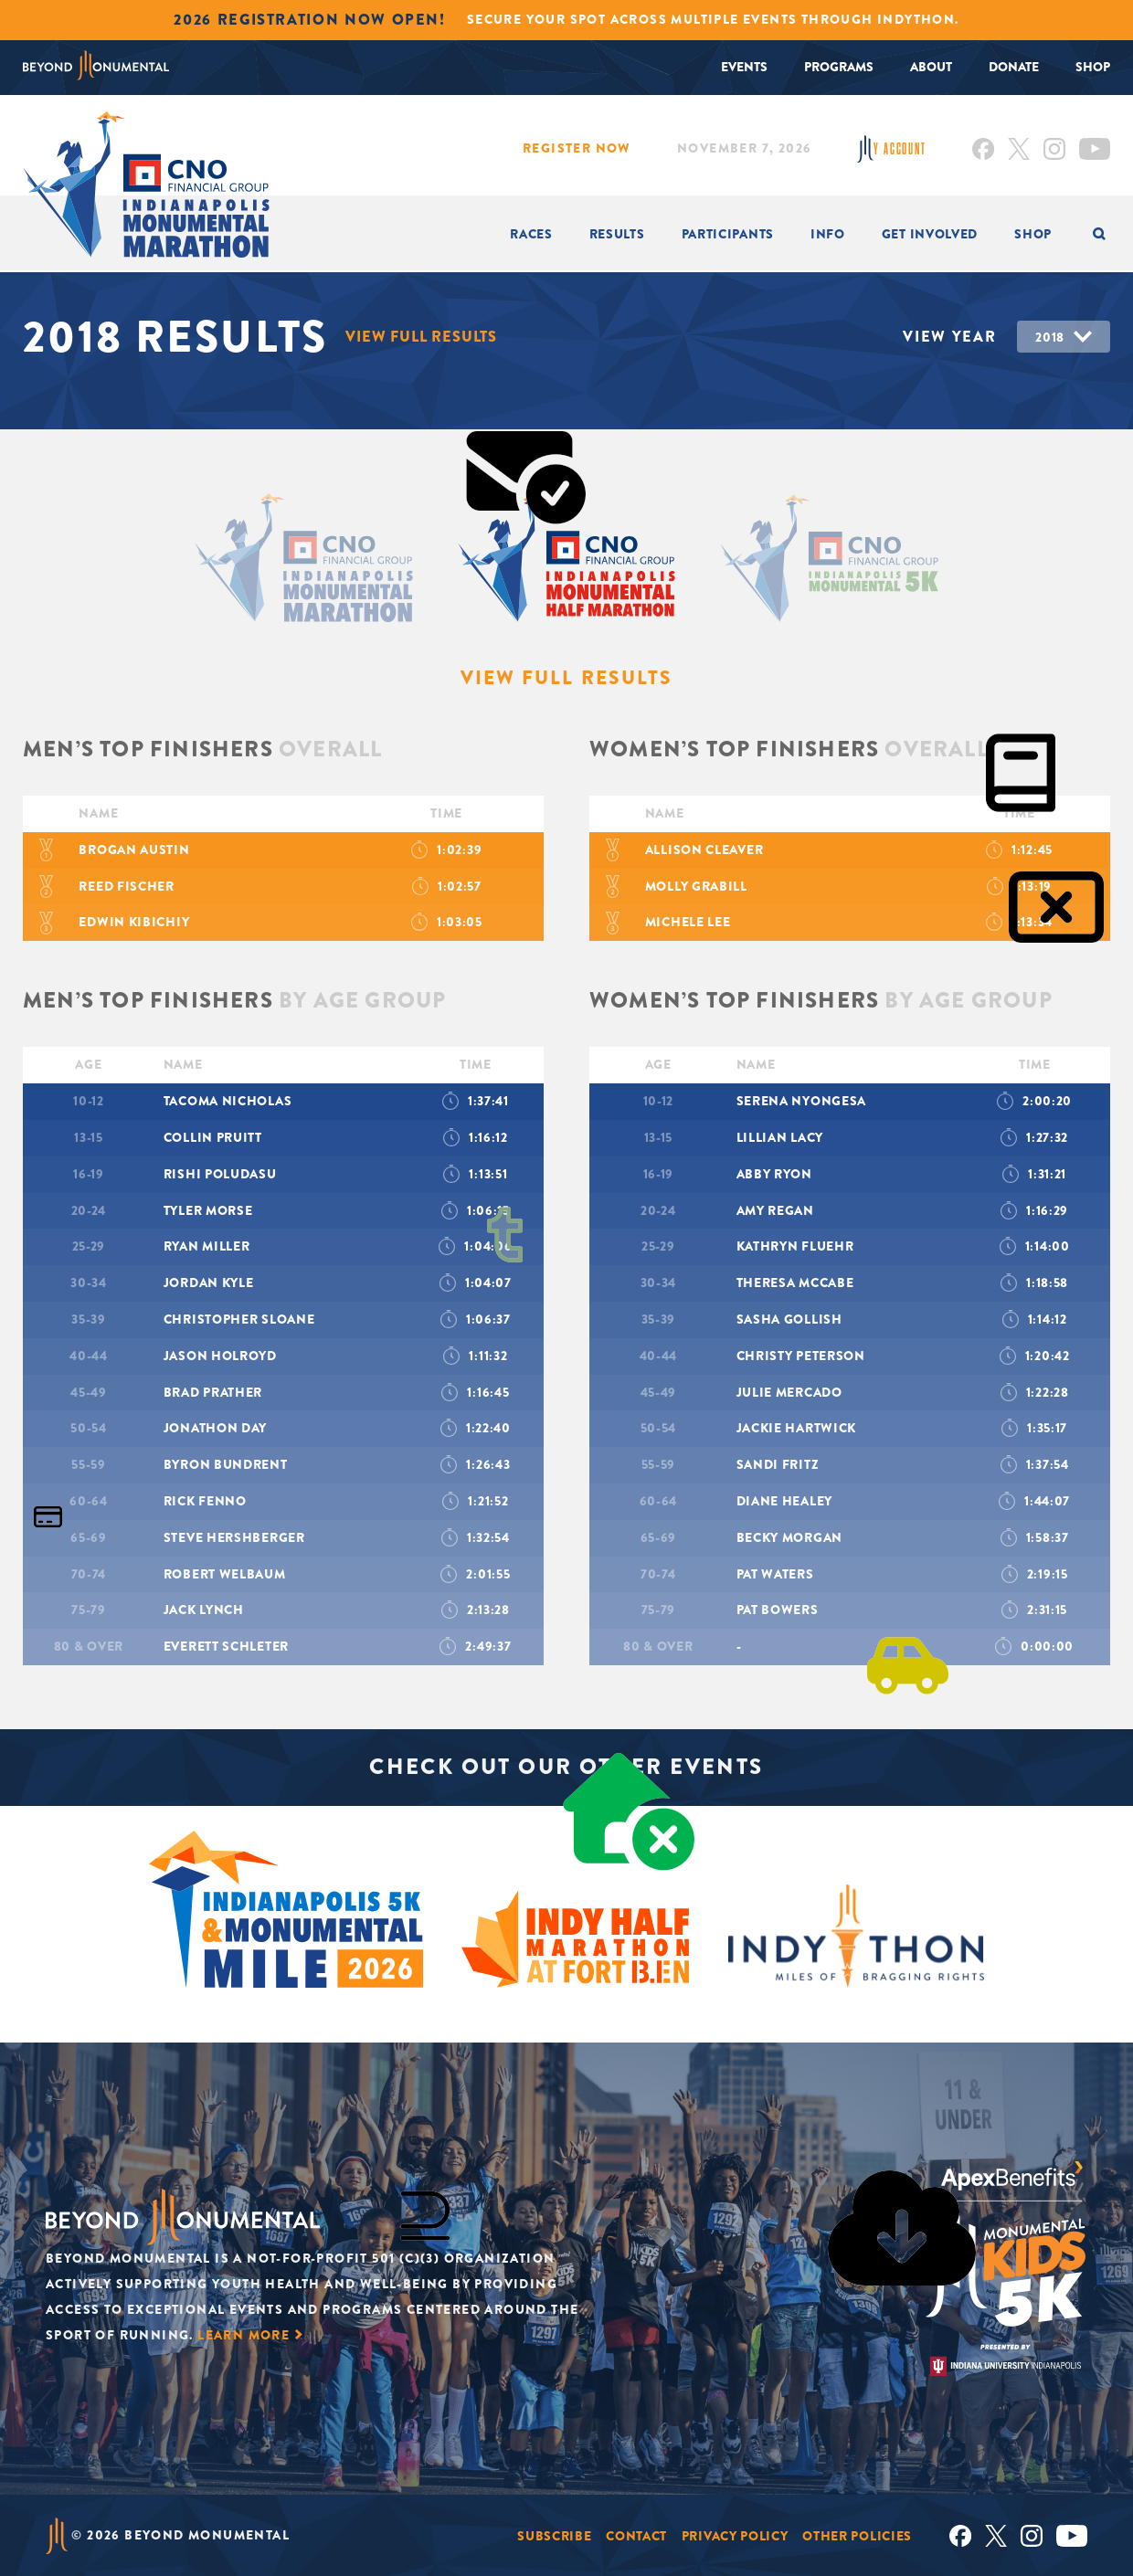 Image resolution: width=1133 pixels, height=2576 pixels. I want to click on close or dismiss a modal window, so click(1056, 907).